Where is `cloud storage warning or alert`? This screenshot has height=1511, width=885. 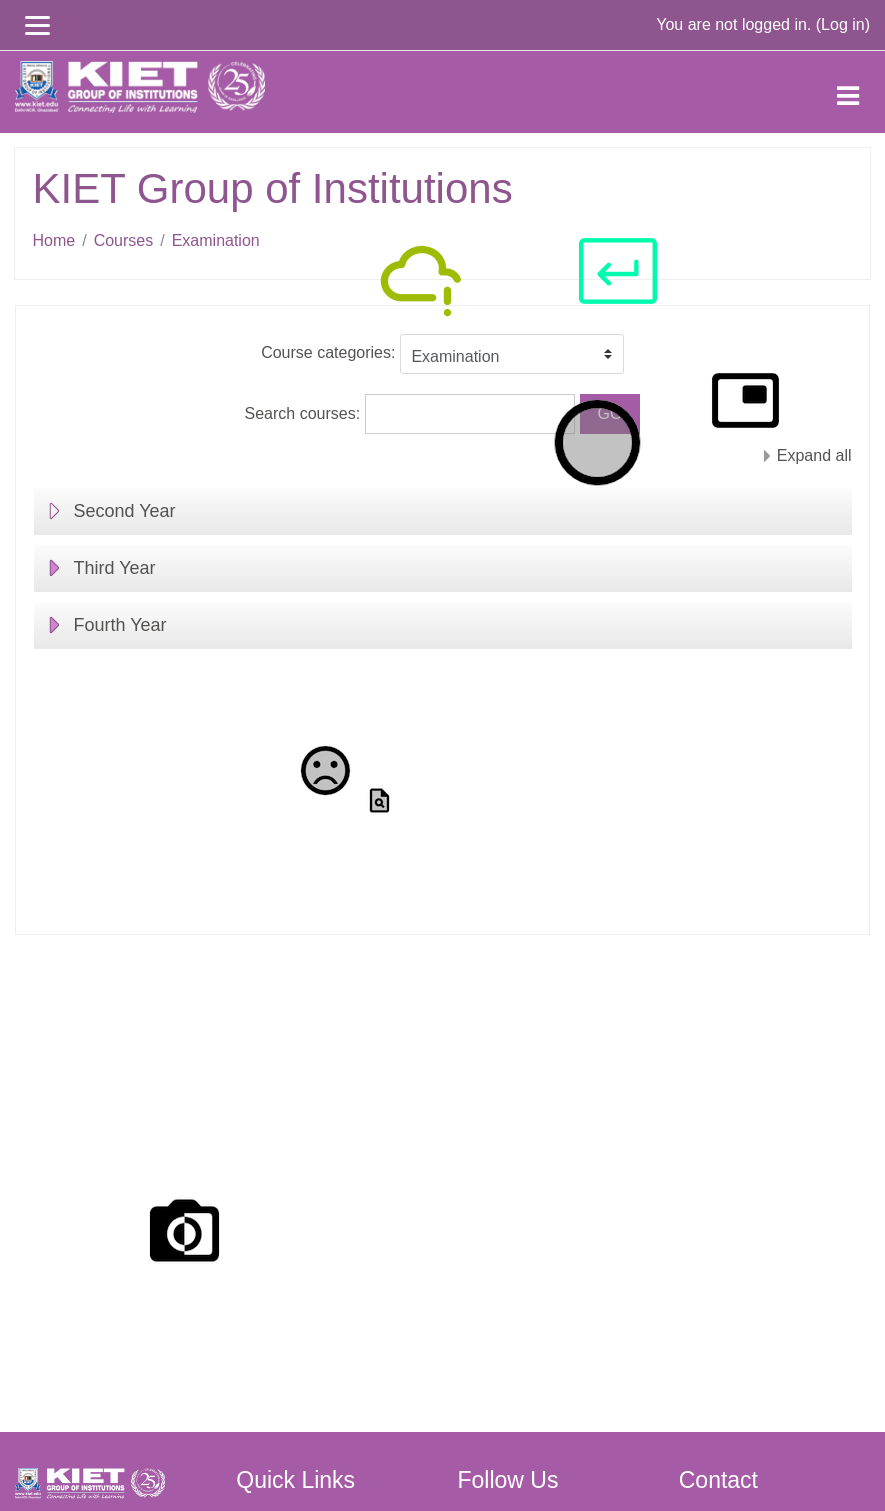
cloud storage warning or alert is located at coordinates (421, 275).